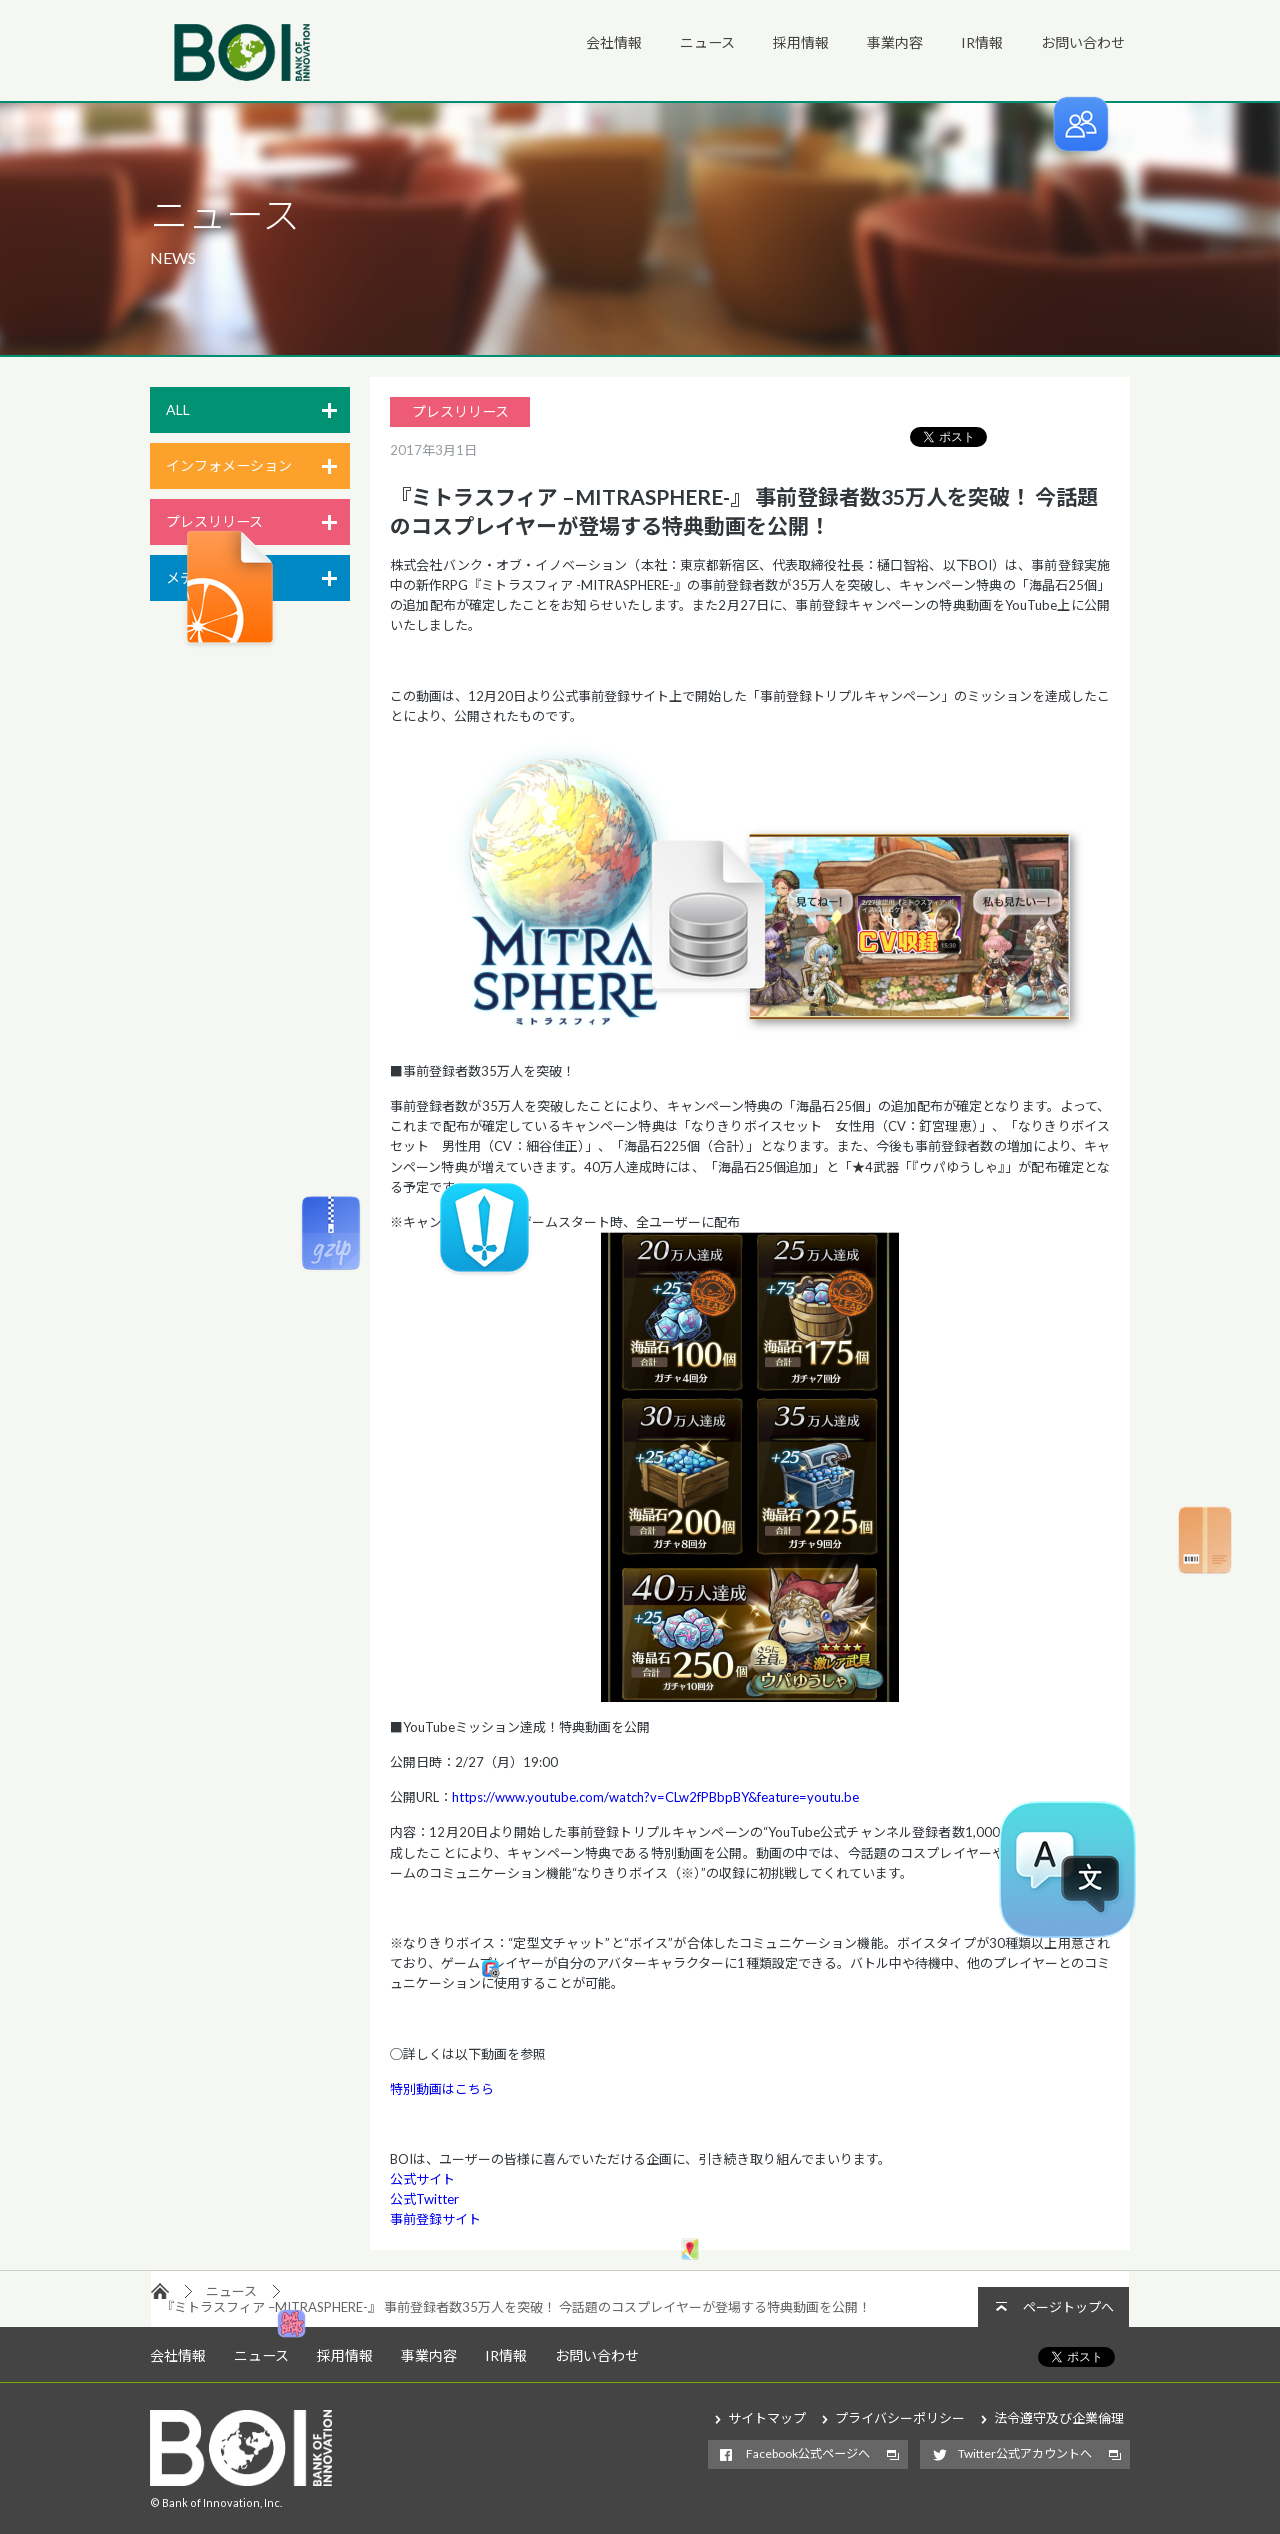 The height and width of the screenshot is (2534, 1280). What do you see at coordinates (490, 1968) in the screenshot?
I see `open FreeCAD Link application` at bounding box center [490, 1968].